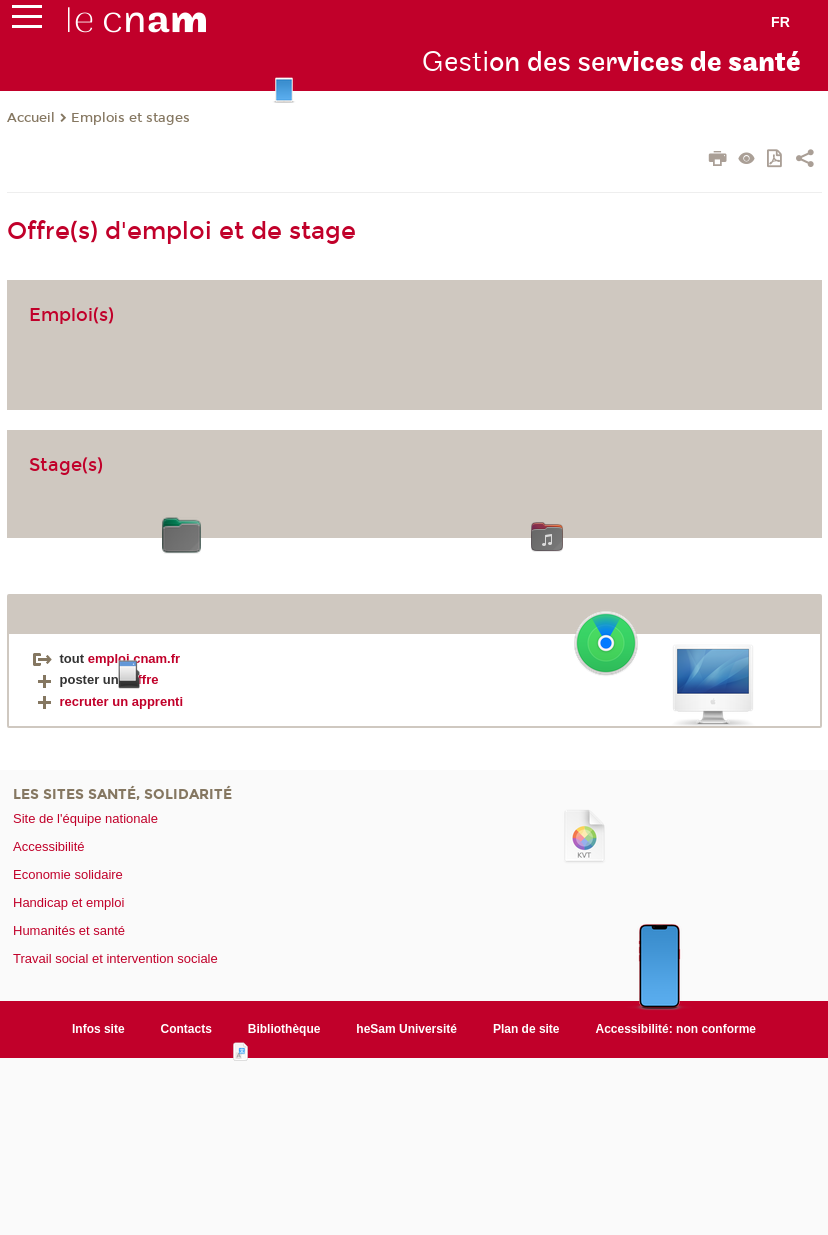 Image resolution: width=828 pixels, height=1235 pixels. I want to click on open your music folder, so click(547, 536).